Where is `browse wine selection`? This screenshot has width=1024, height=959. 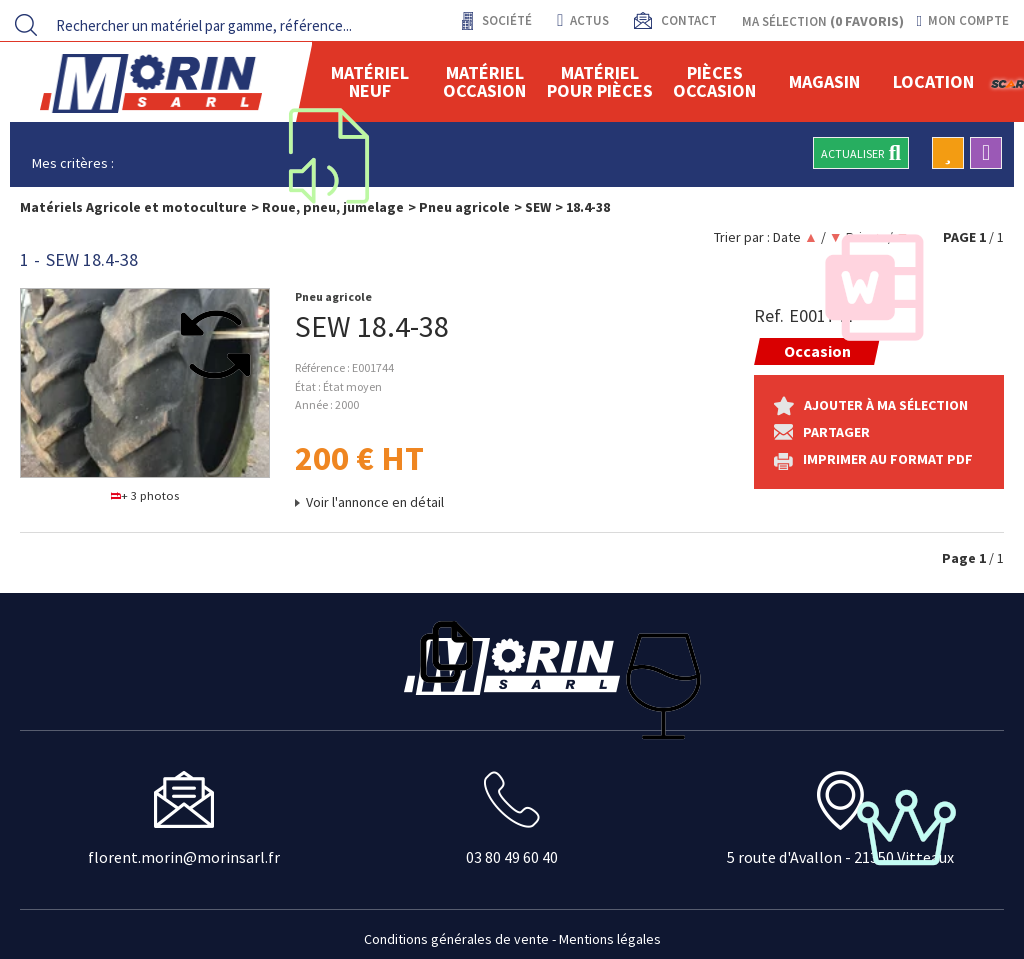 browse wine selection is located at coordinates (663, 682).